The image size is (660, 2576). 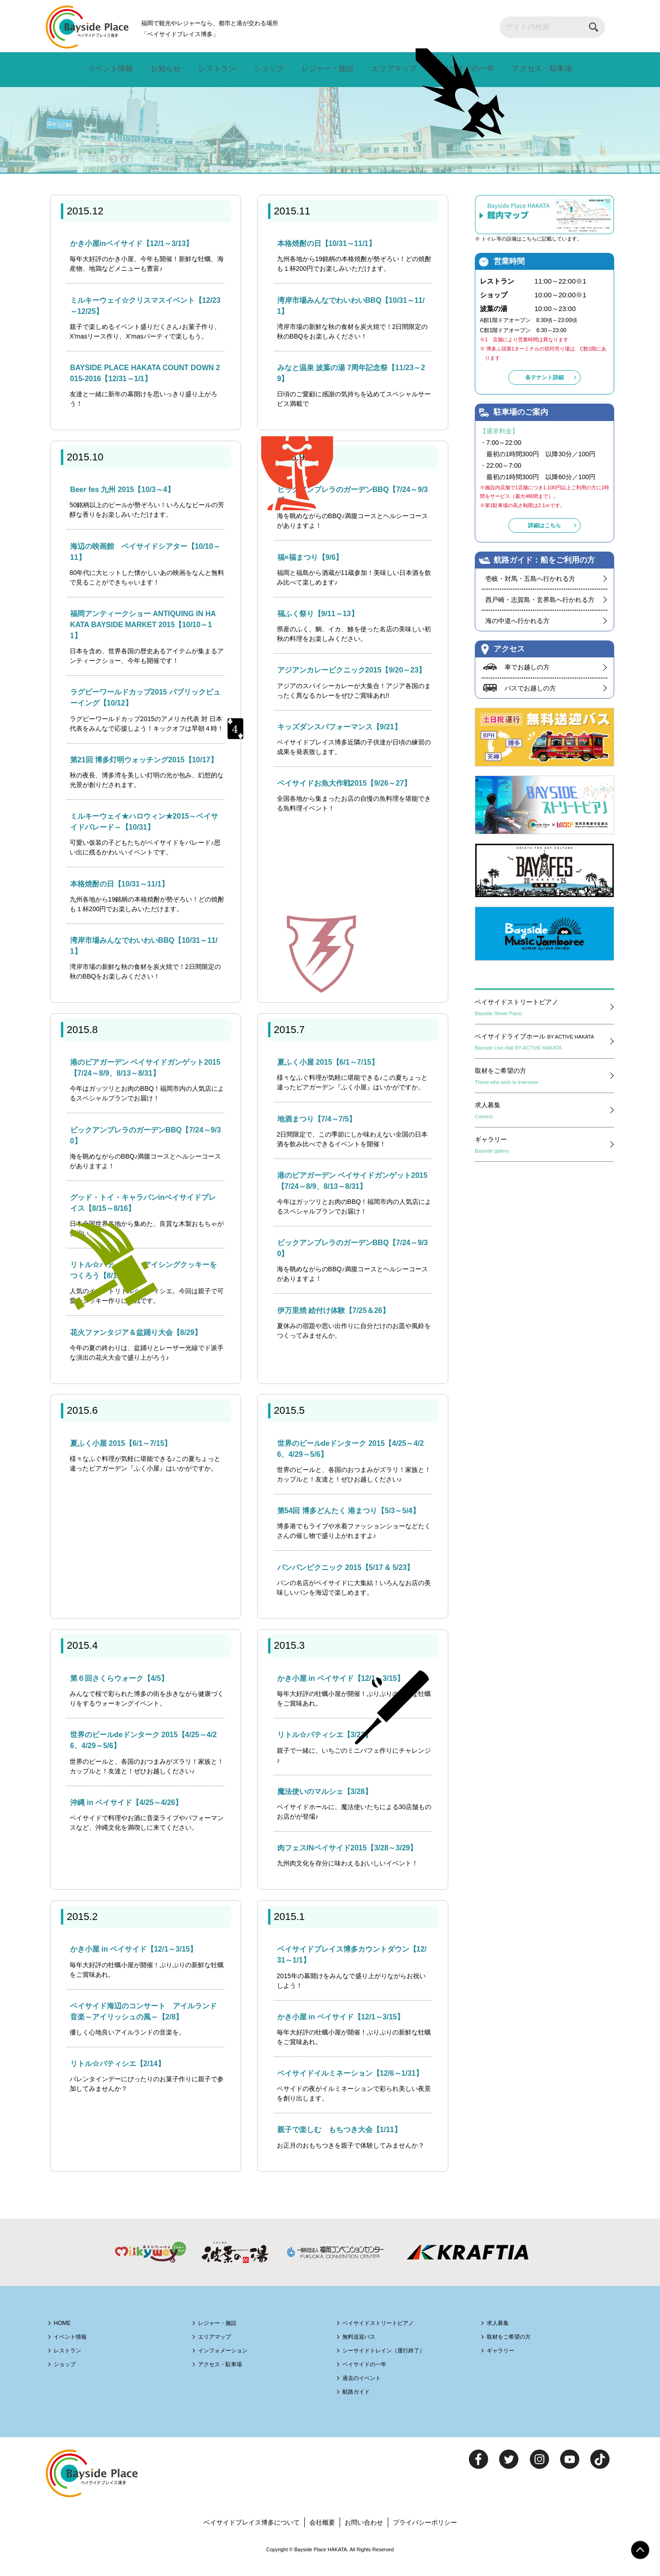 I want to click on play the four of clubs card, so click(x=235, y=728).